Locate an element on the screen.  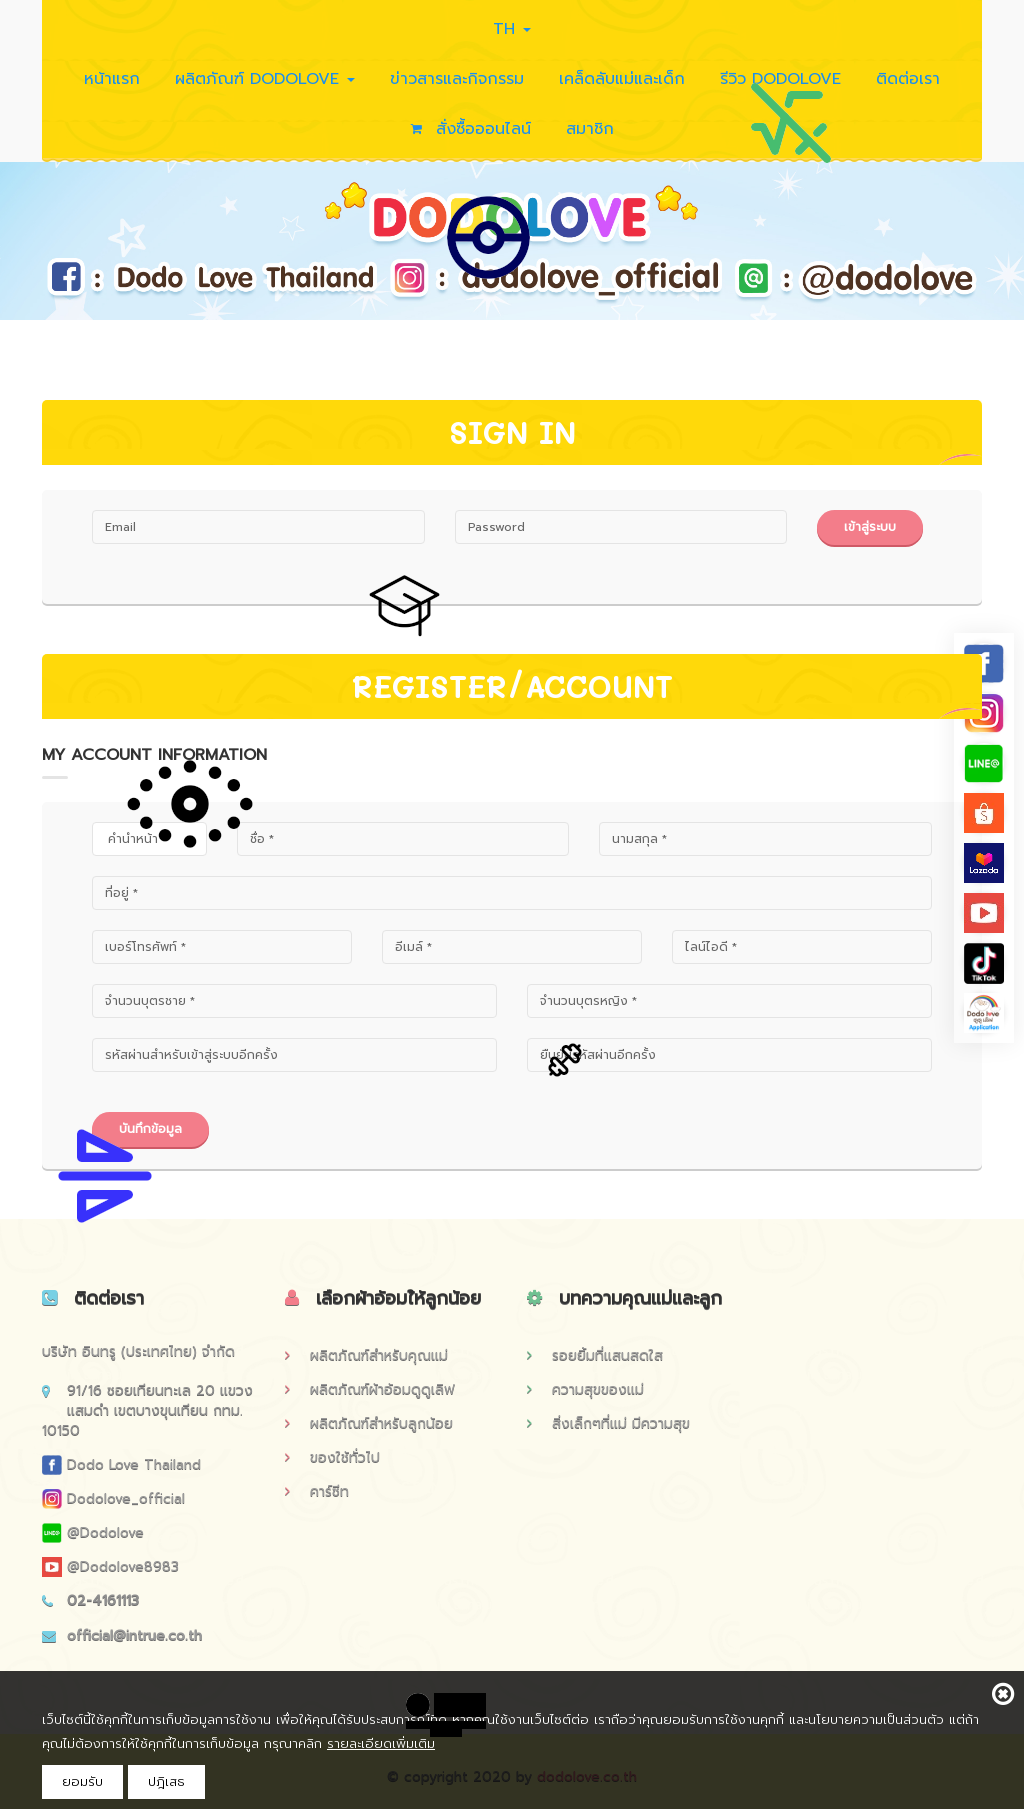
select flat bed seat option for flight is located at coordinates (446, 1713).